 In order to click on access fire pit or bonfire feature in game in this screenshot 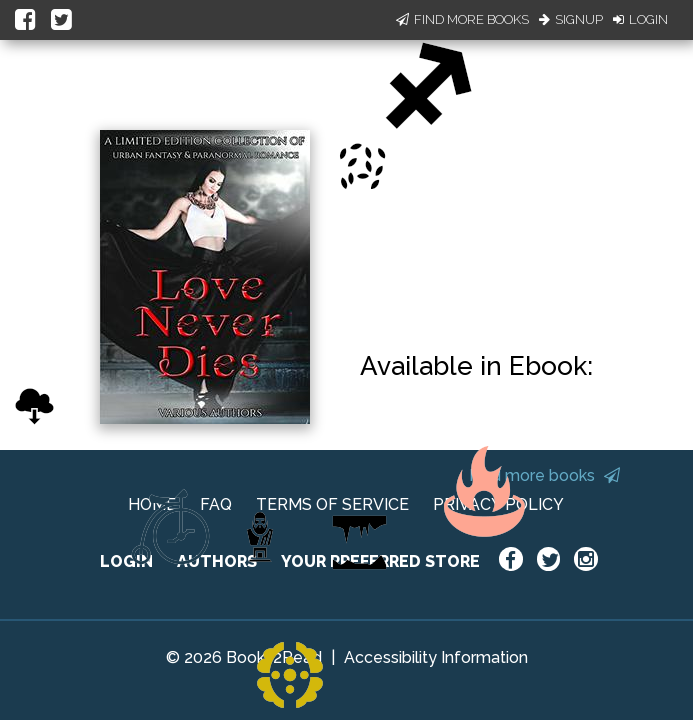, I will do `click(483, 491)`.